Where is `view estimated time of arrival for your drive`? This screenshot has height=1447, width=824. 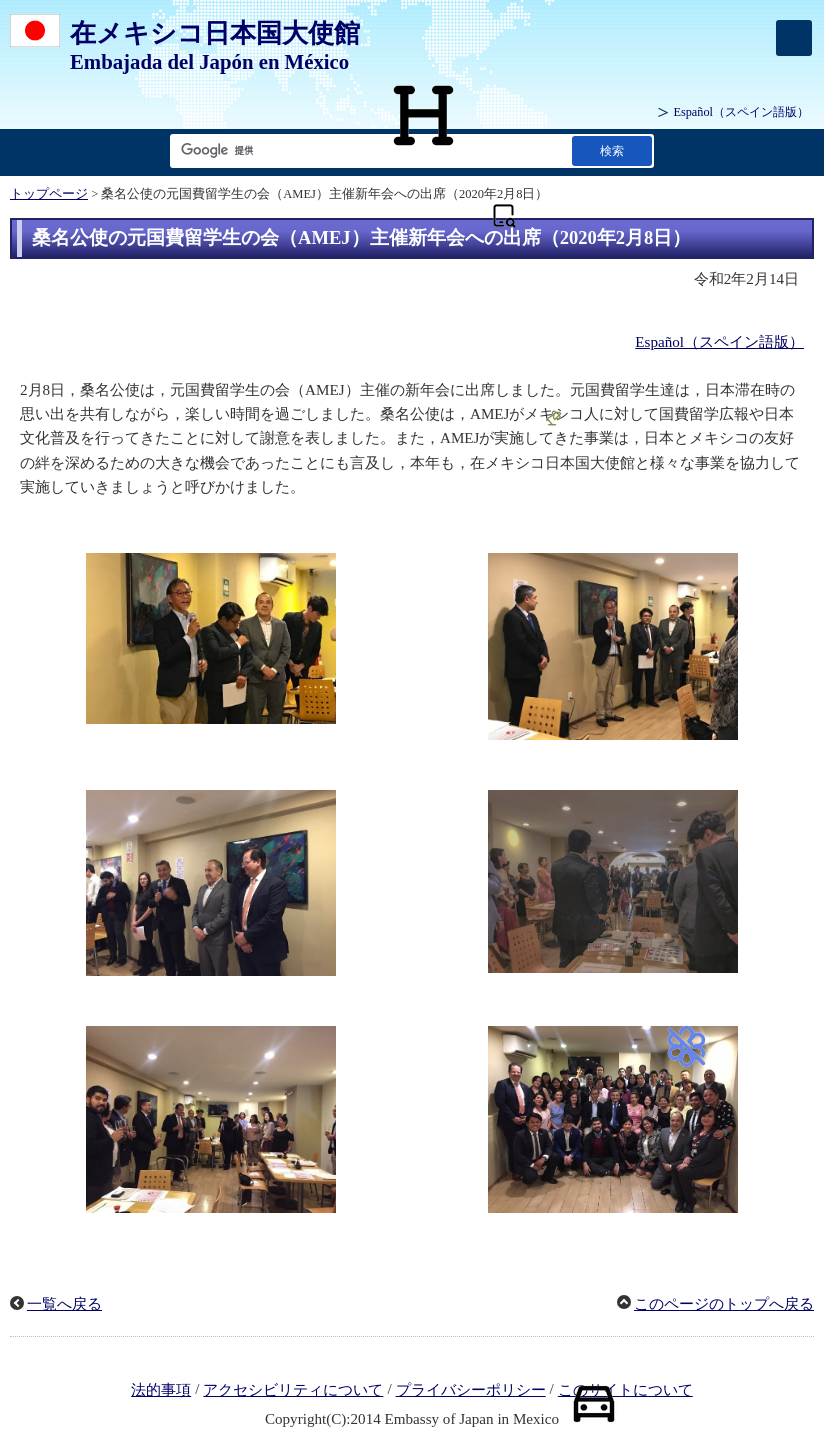 view estimated time of arrival for your drive is located at coordinates (594, 1404).